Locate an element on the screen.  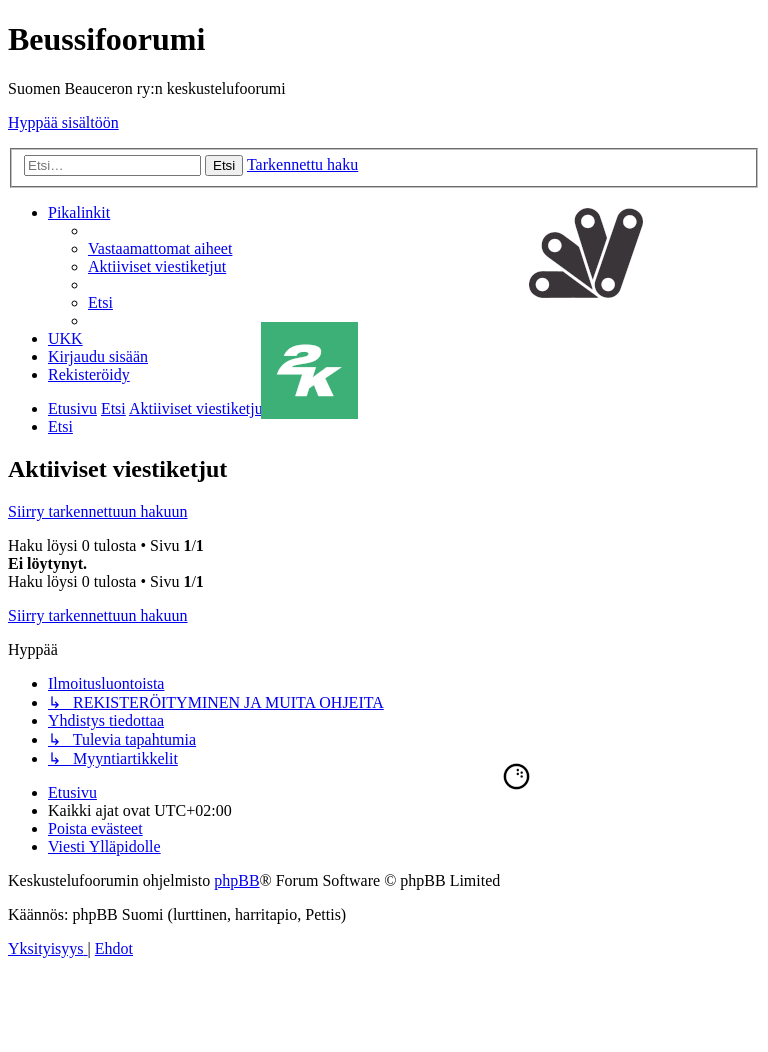
access bowling game or sports app is located at coordinates (516, 776).